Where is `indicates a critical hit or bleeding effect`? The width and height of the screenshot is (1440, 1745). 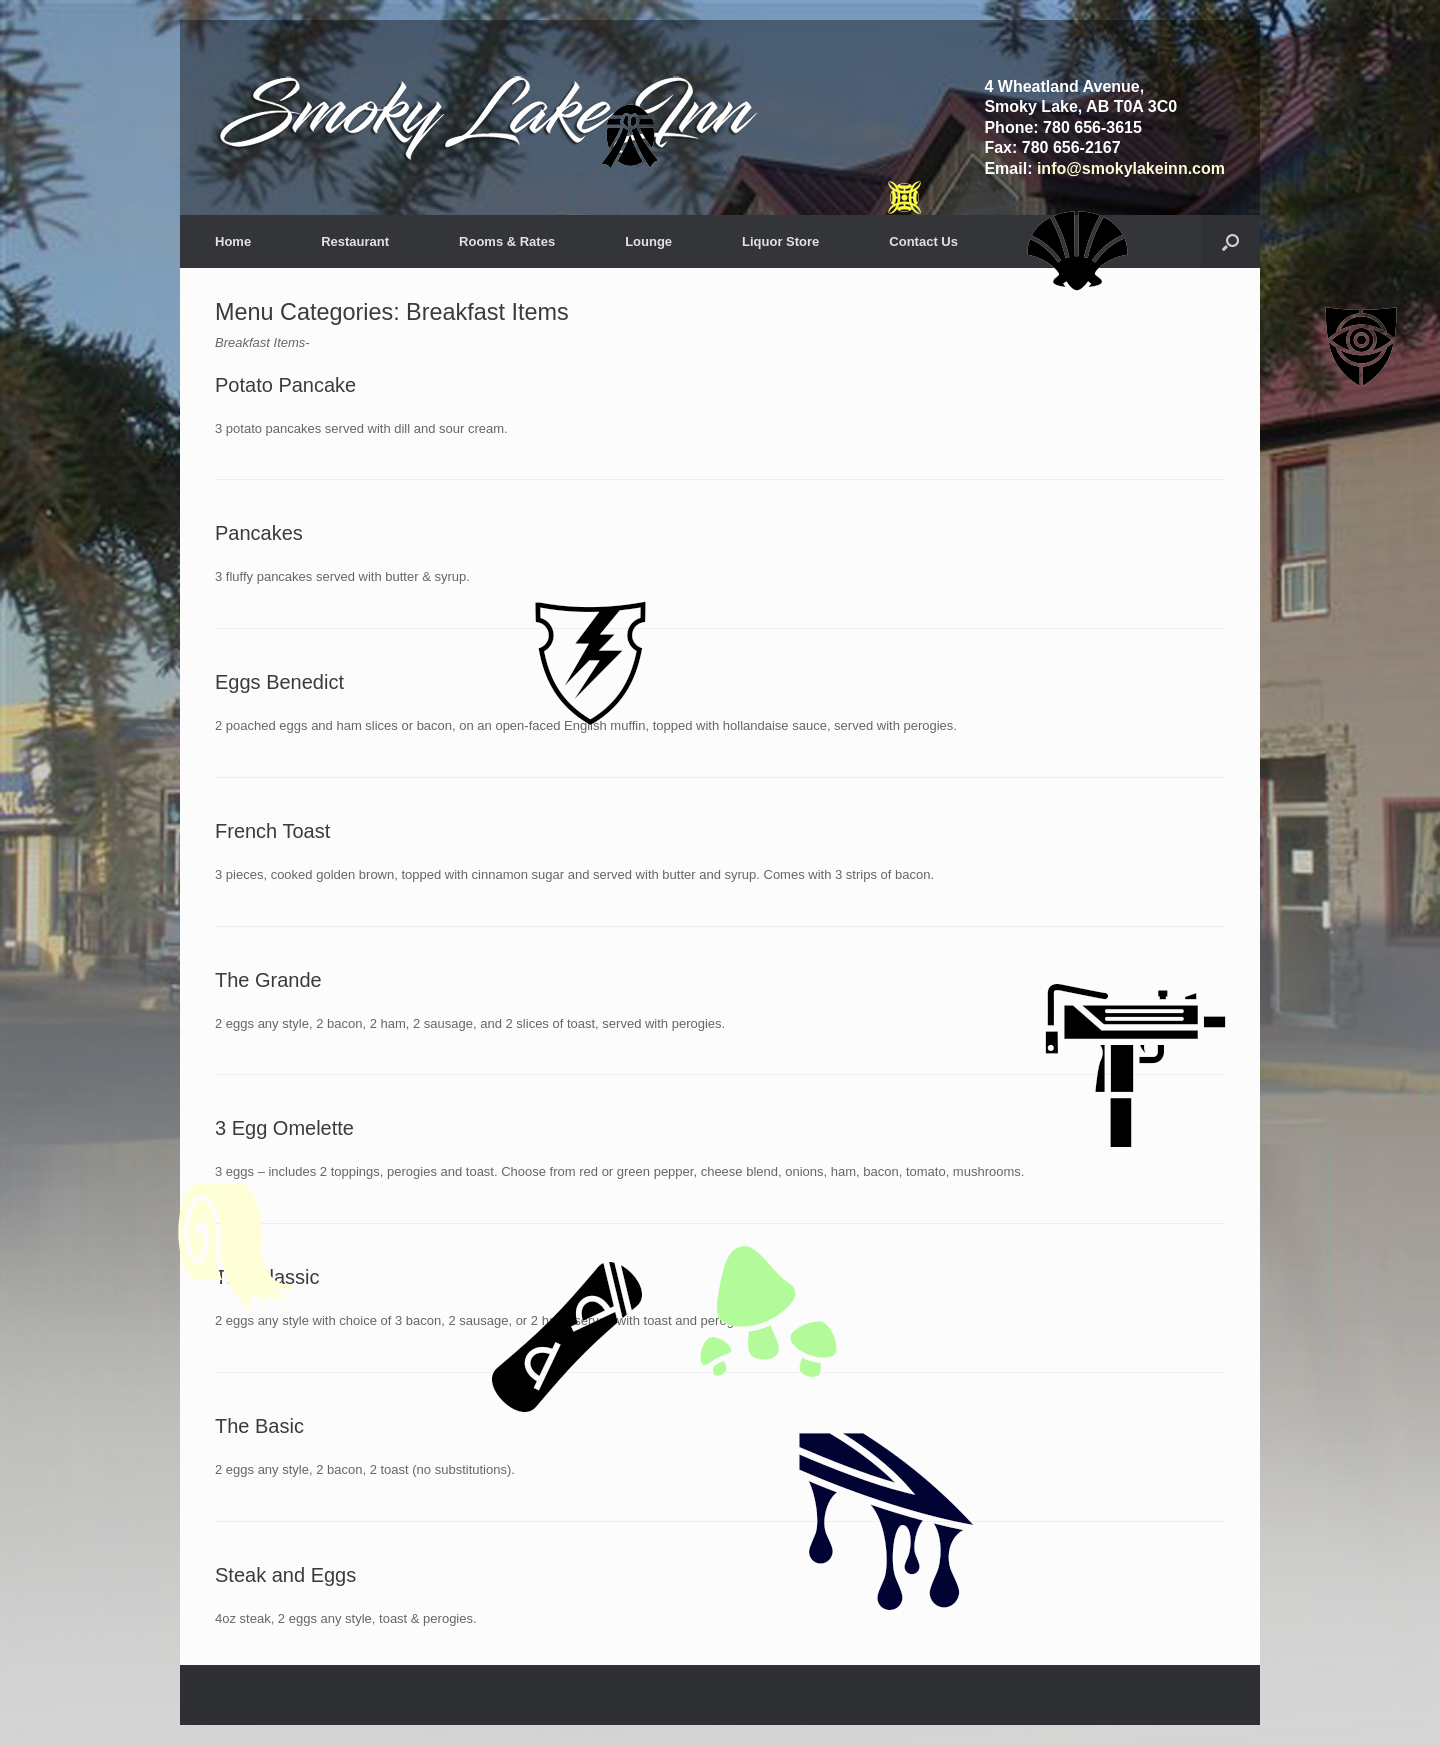 indicates a critical hit or bleeding effect is located at coordinates (886, 1520).